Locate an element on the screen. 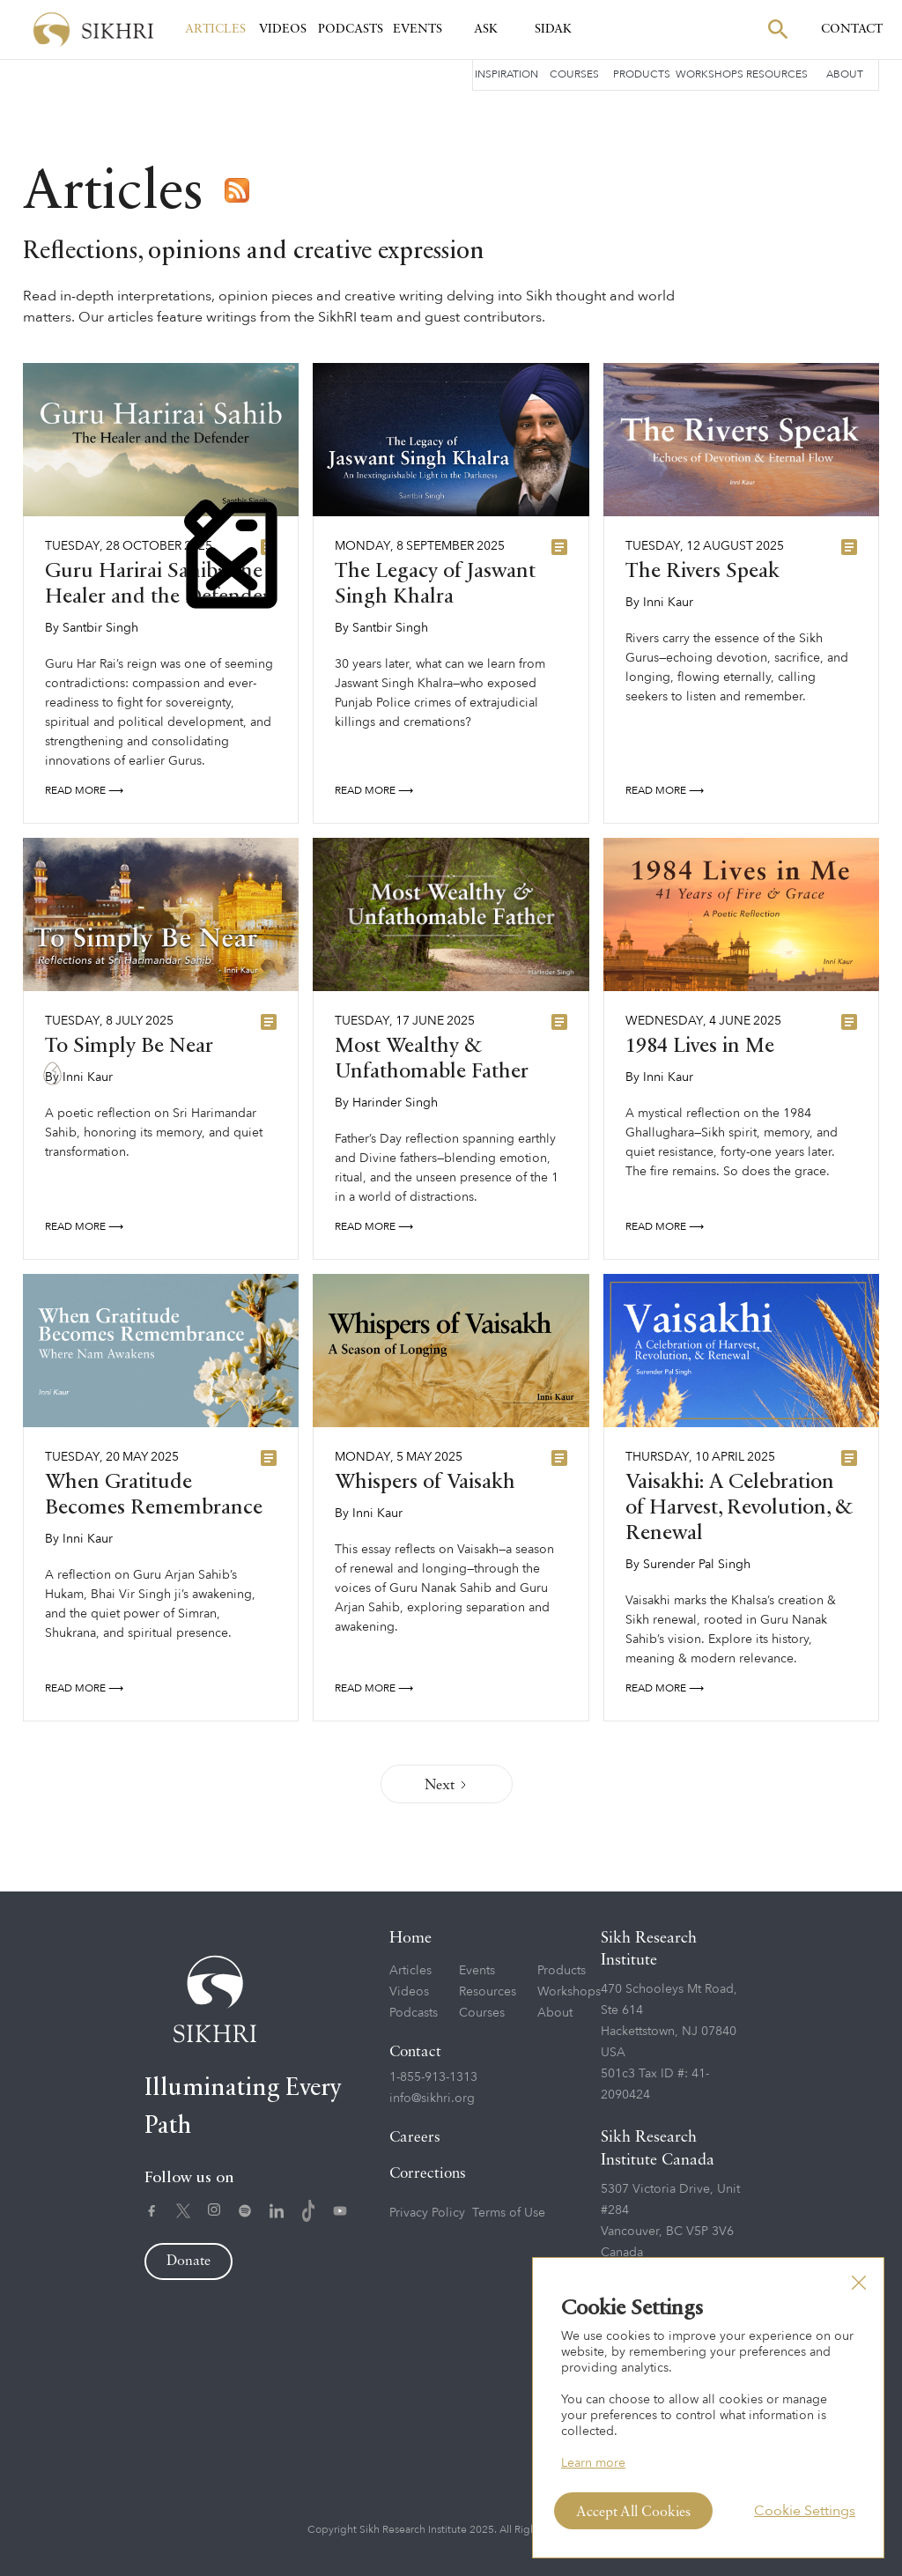 The image size is (902, 2576). indicates fuel or gas-related settings is located at coordinates (232, 555).